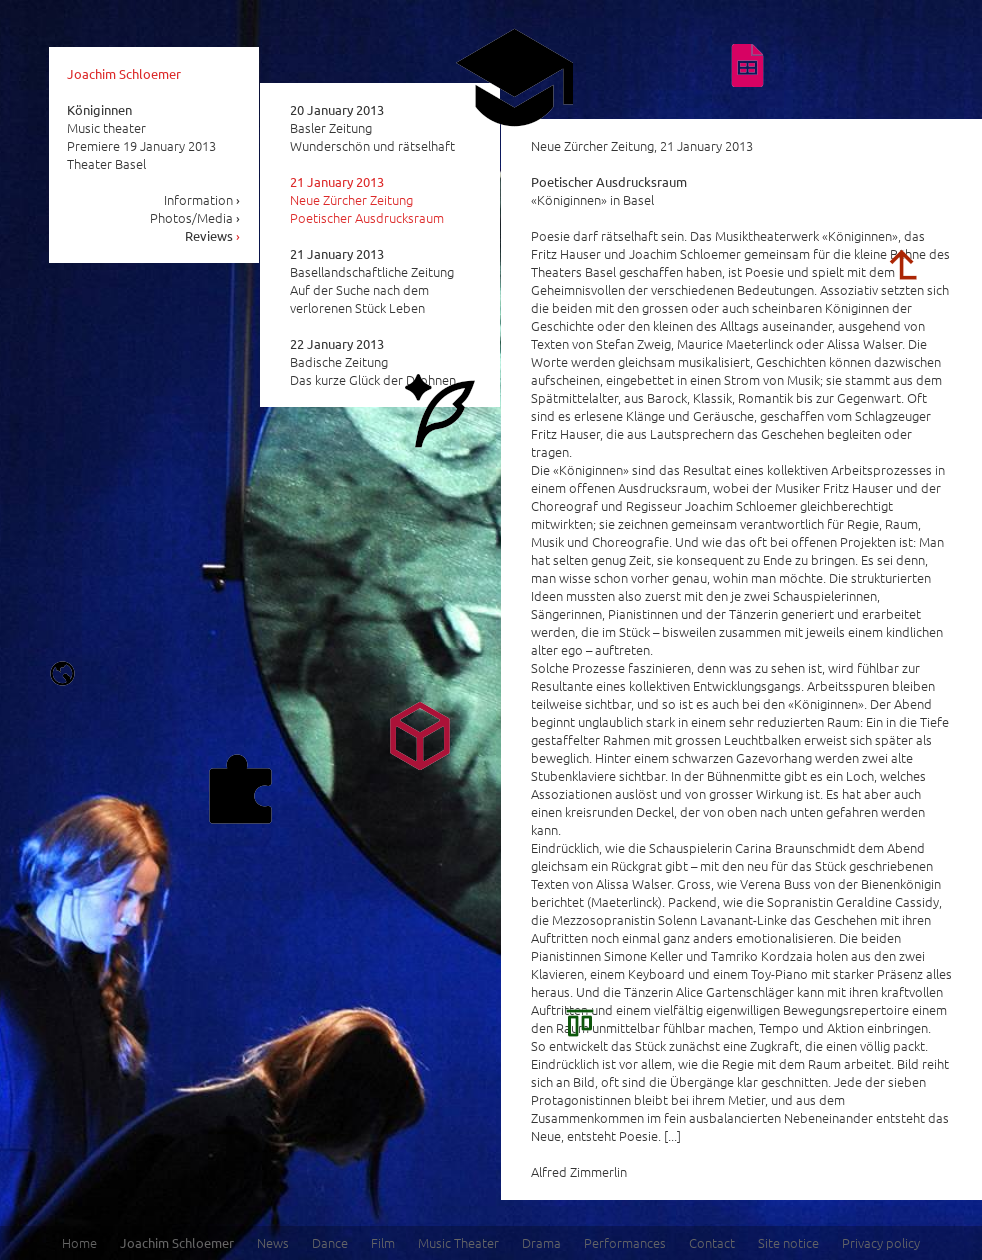 This screenshot has width=982, height=1260. What do you see at coordinates (580, 1023) in the screenshot?
I see `align items to the top edge` at bounding box center [580, 1023].